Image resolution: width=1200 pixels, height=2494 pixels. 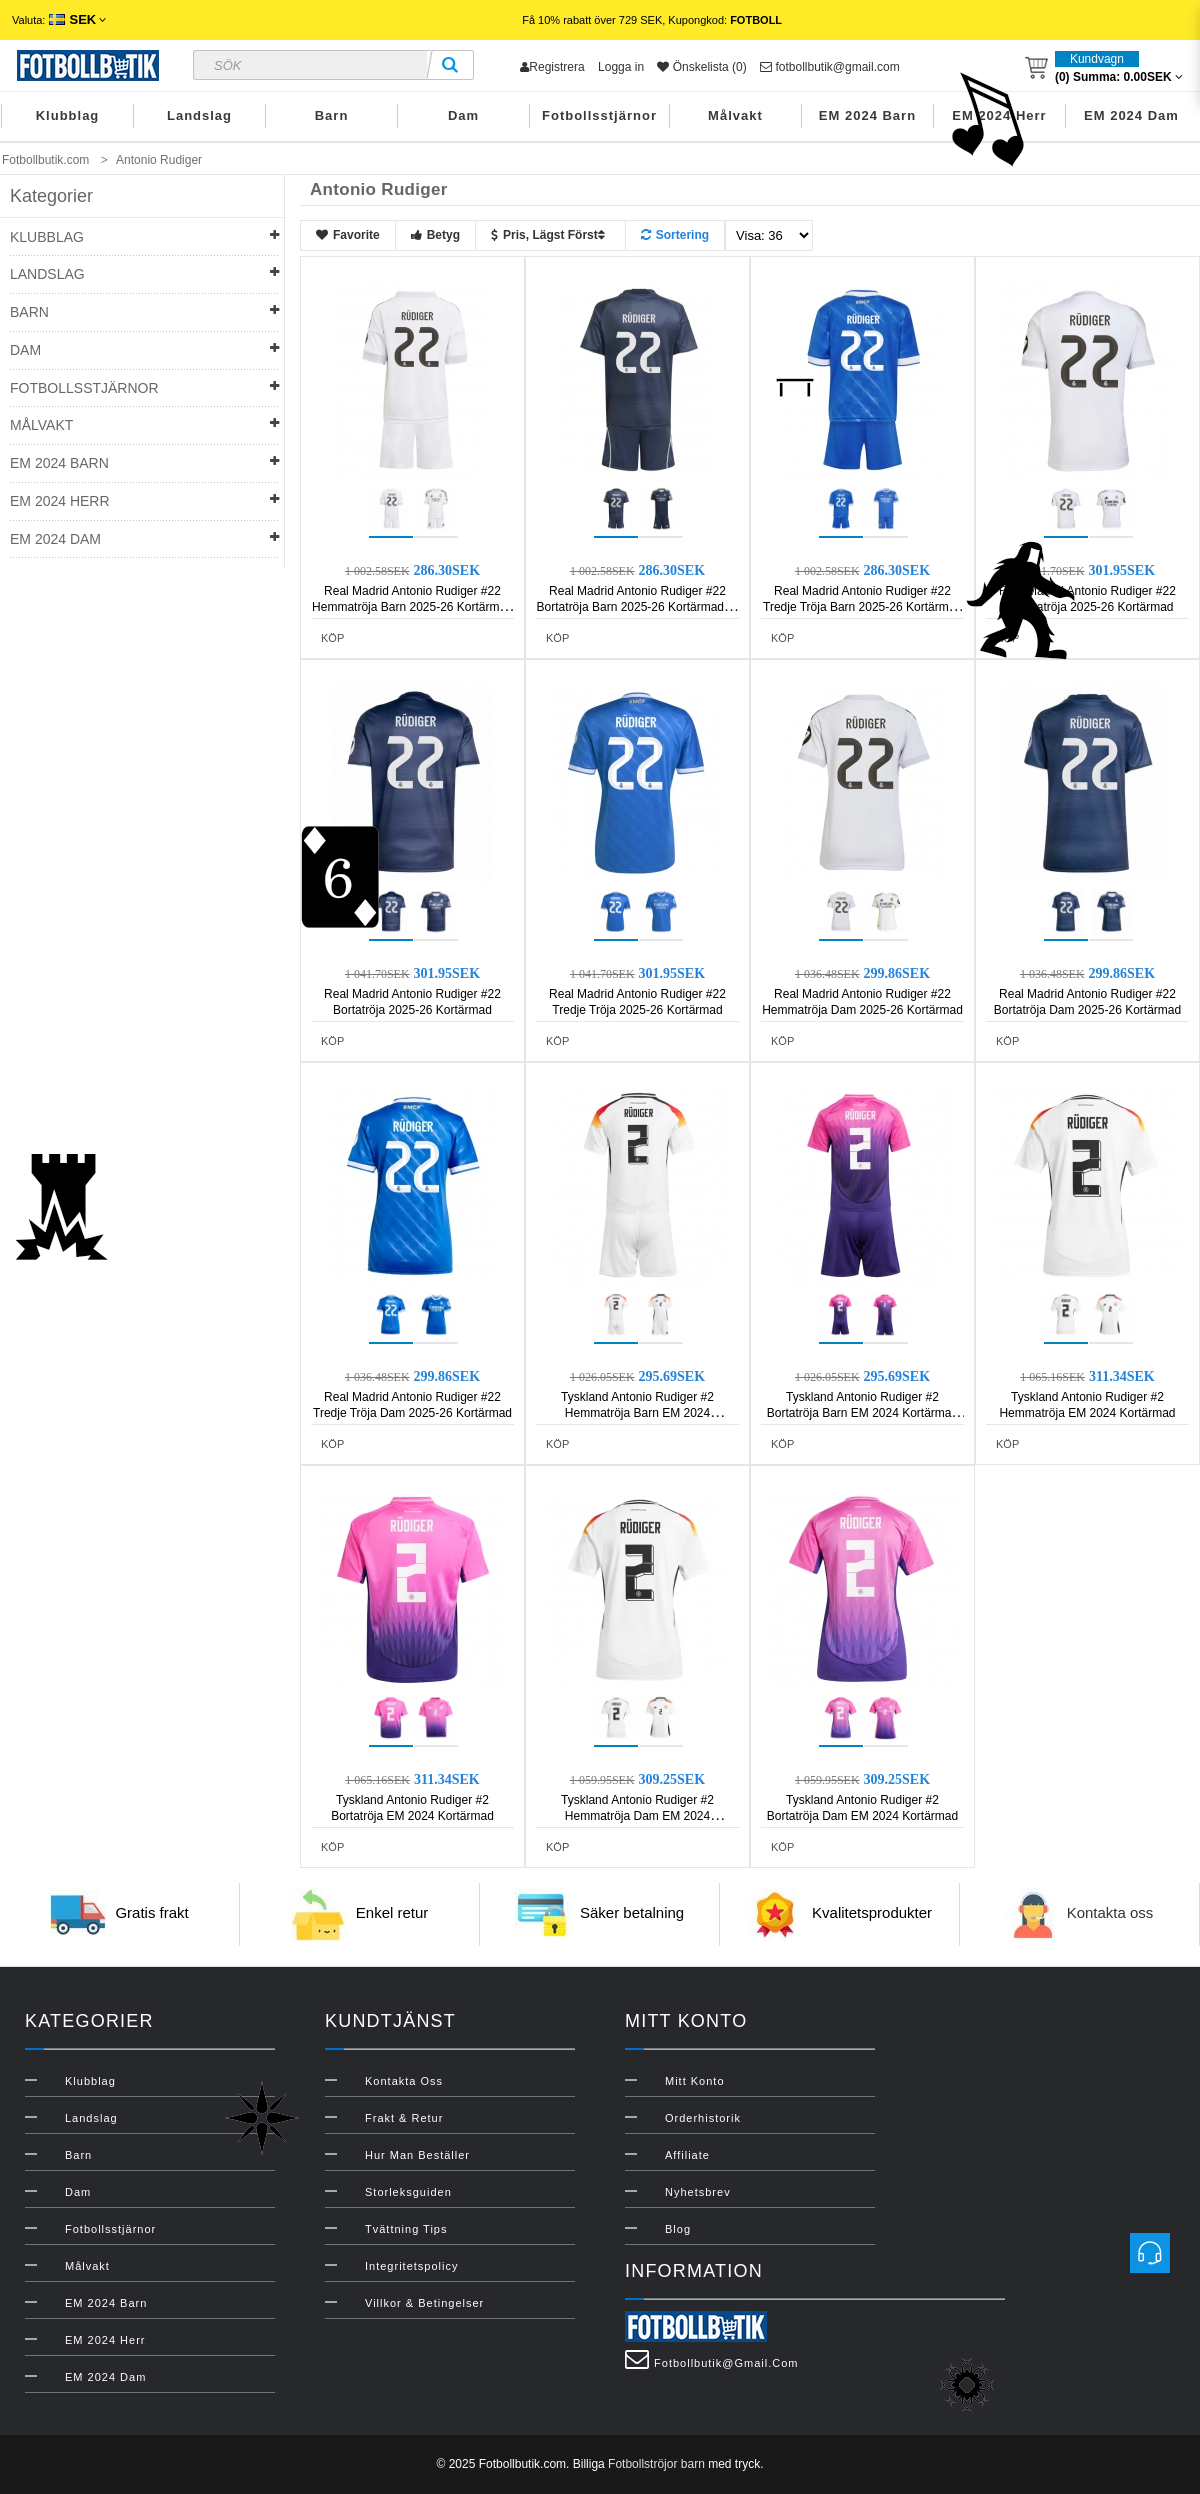 I want to click on indicates a hazard or danger zone in gameplay, so click(x=262, y=2118).